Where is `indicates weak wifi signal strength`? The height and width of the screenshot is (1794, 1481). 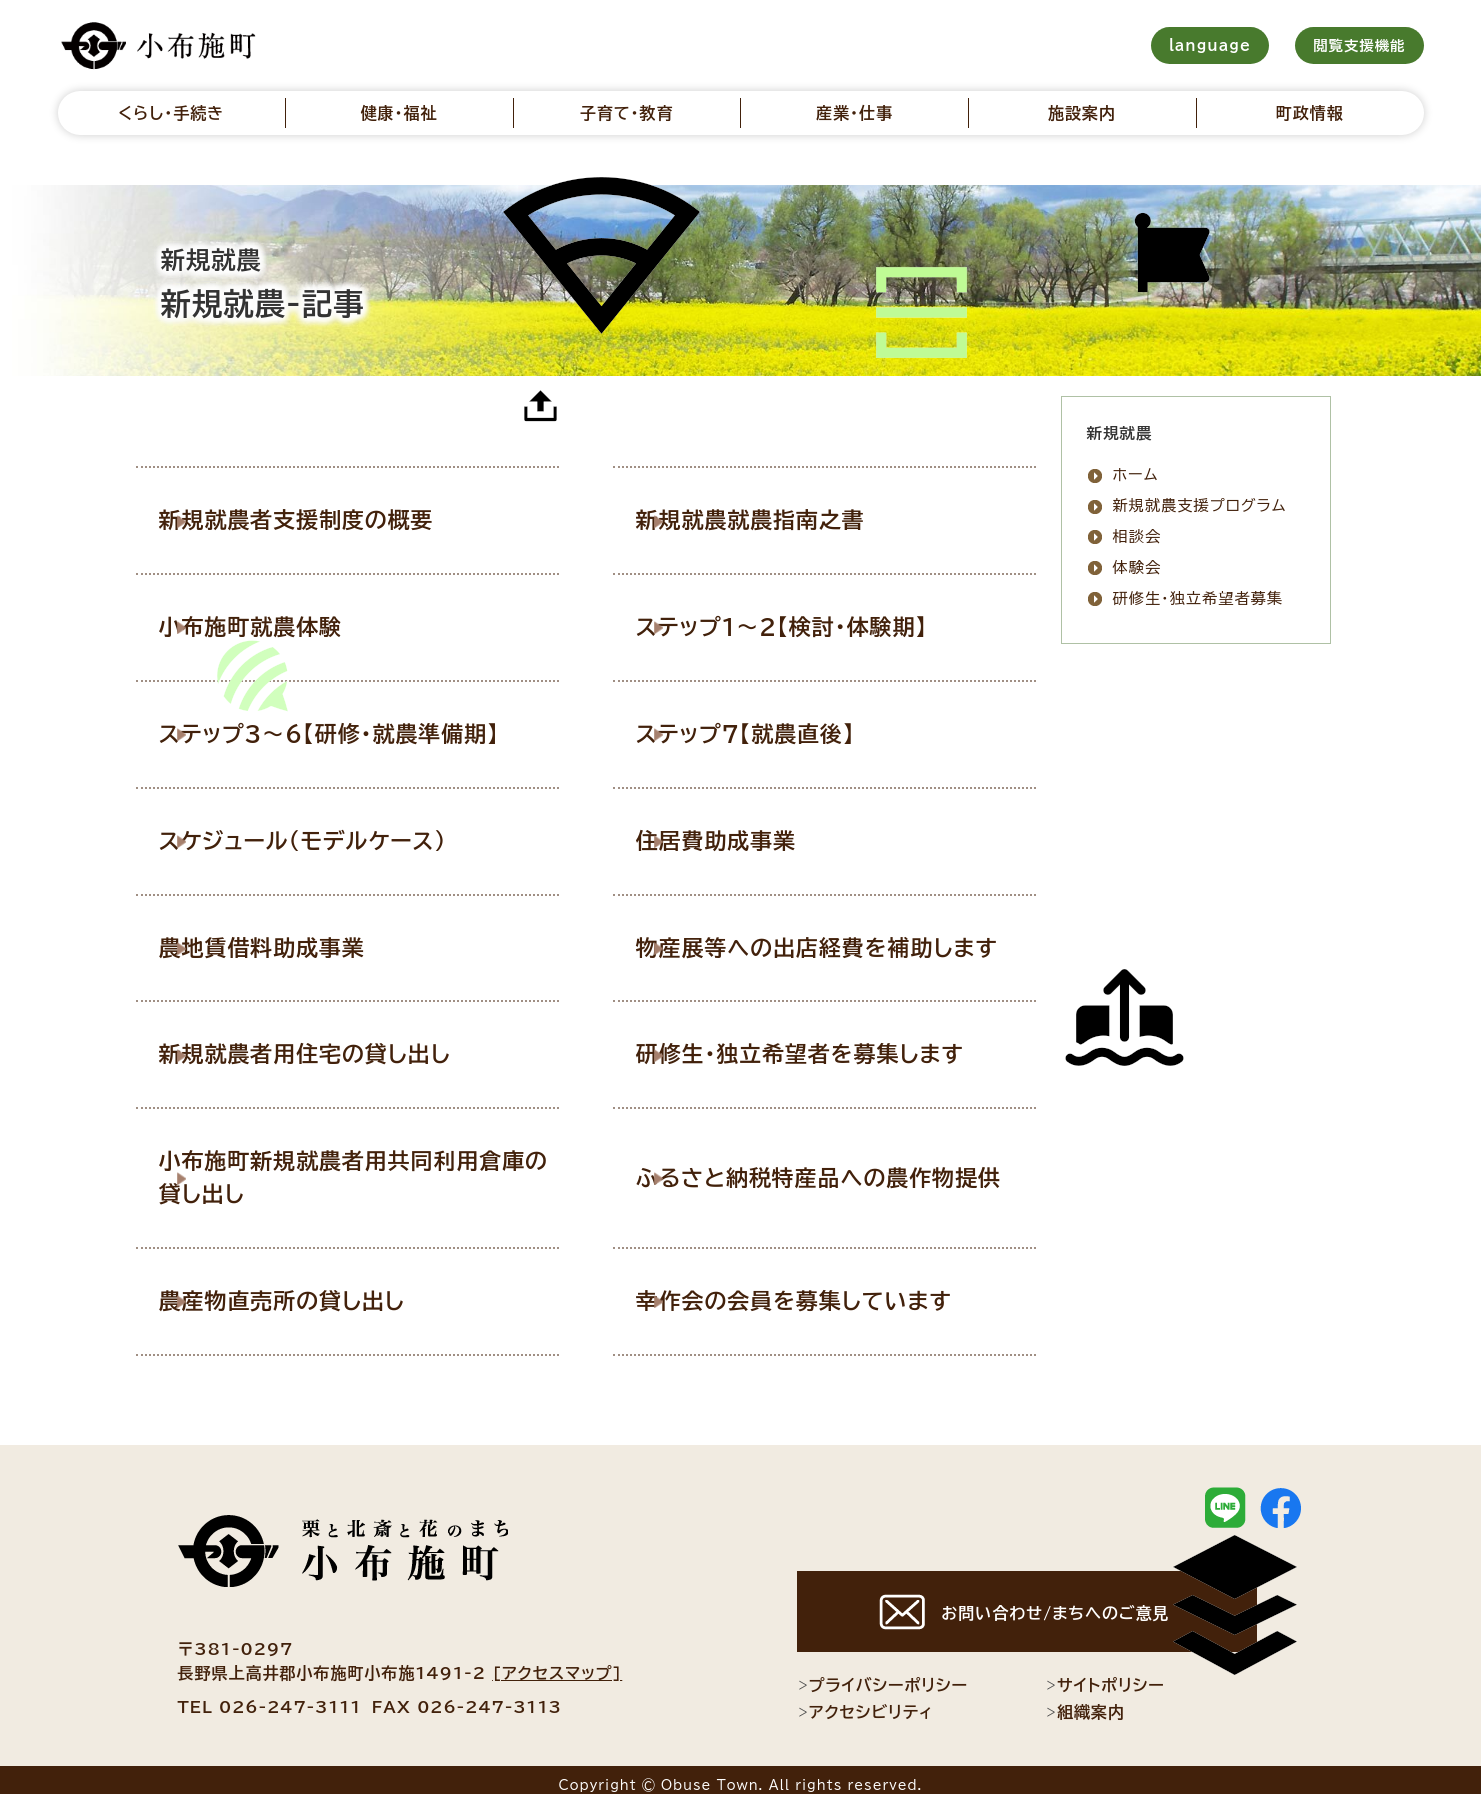
indicates weak wifi signal strength is located at coordinates (601, 255).